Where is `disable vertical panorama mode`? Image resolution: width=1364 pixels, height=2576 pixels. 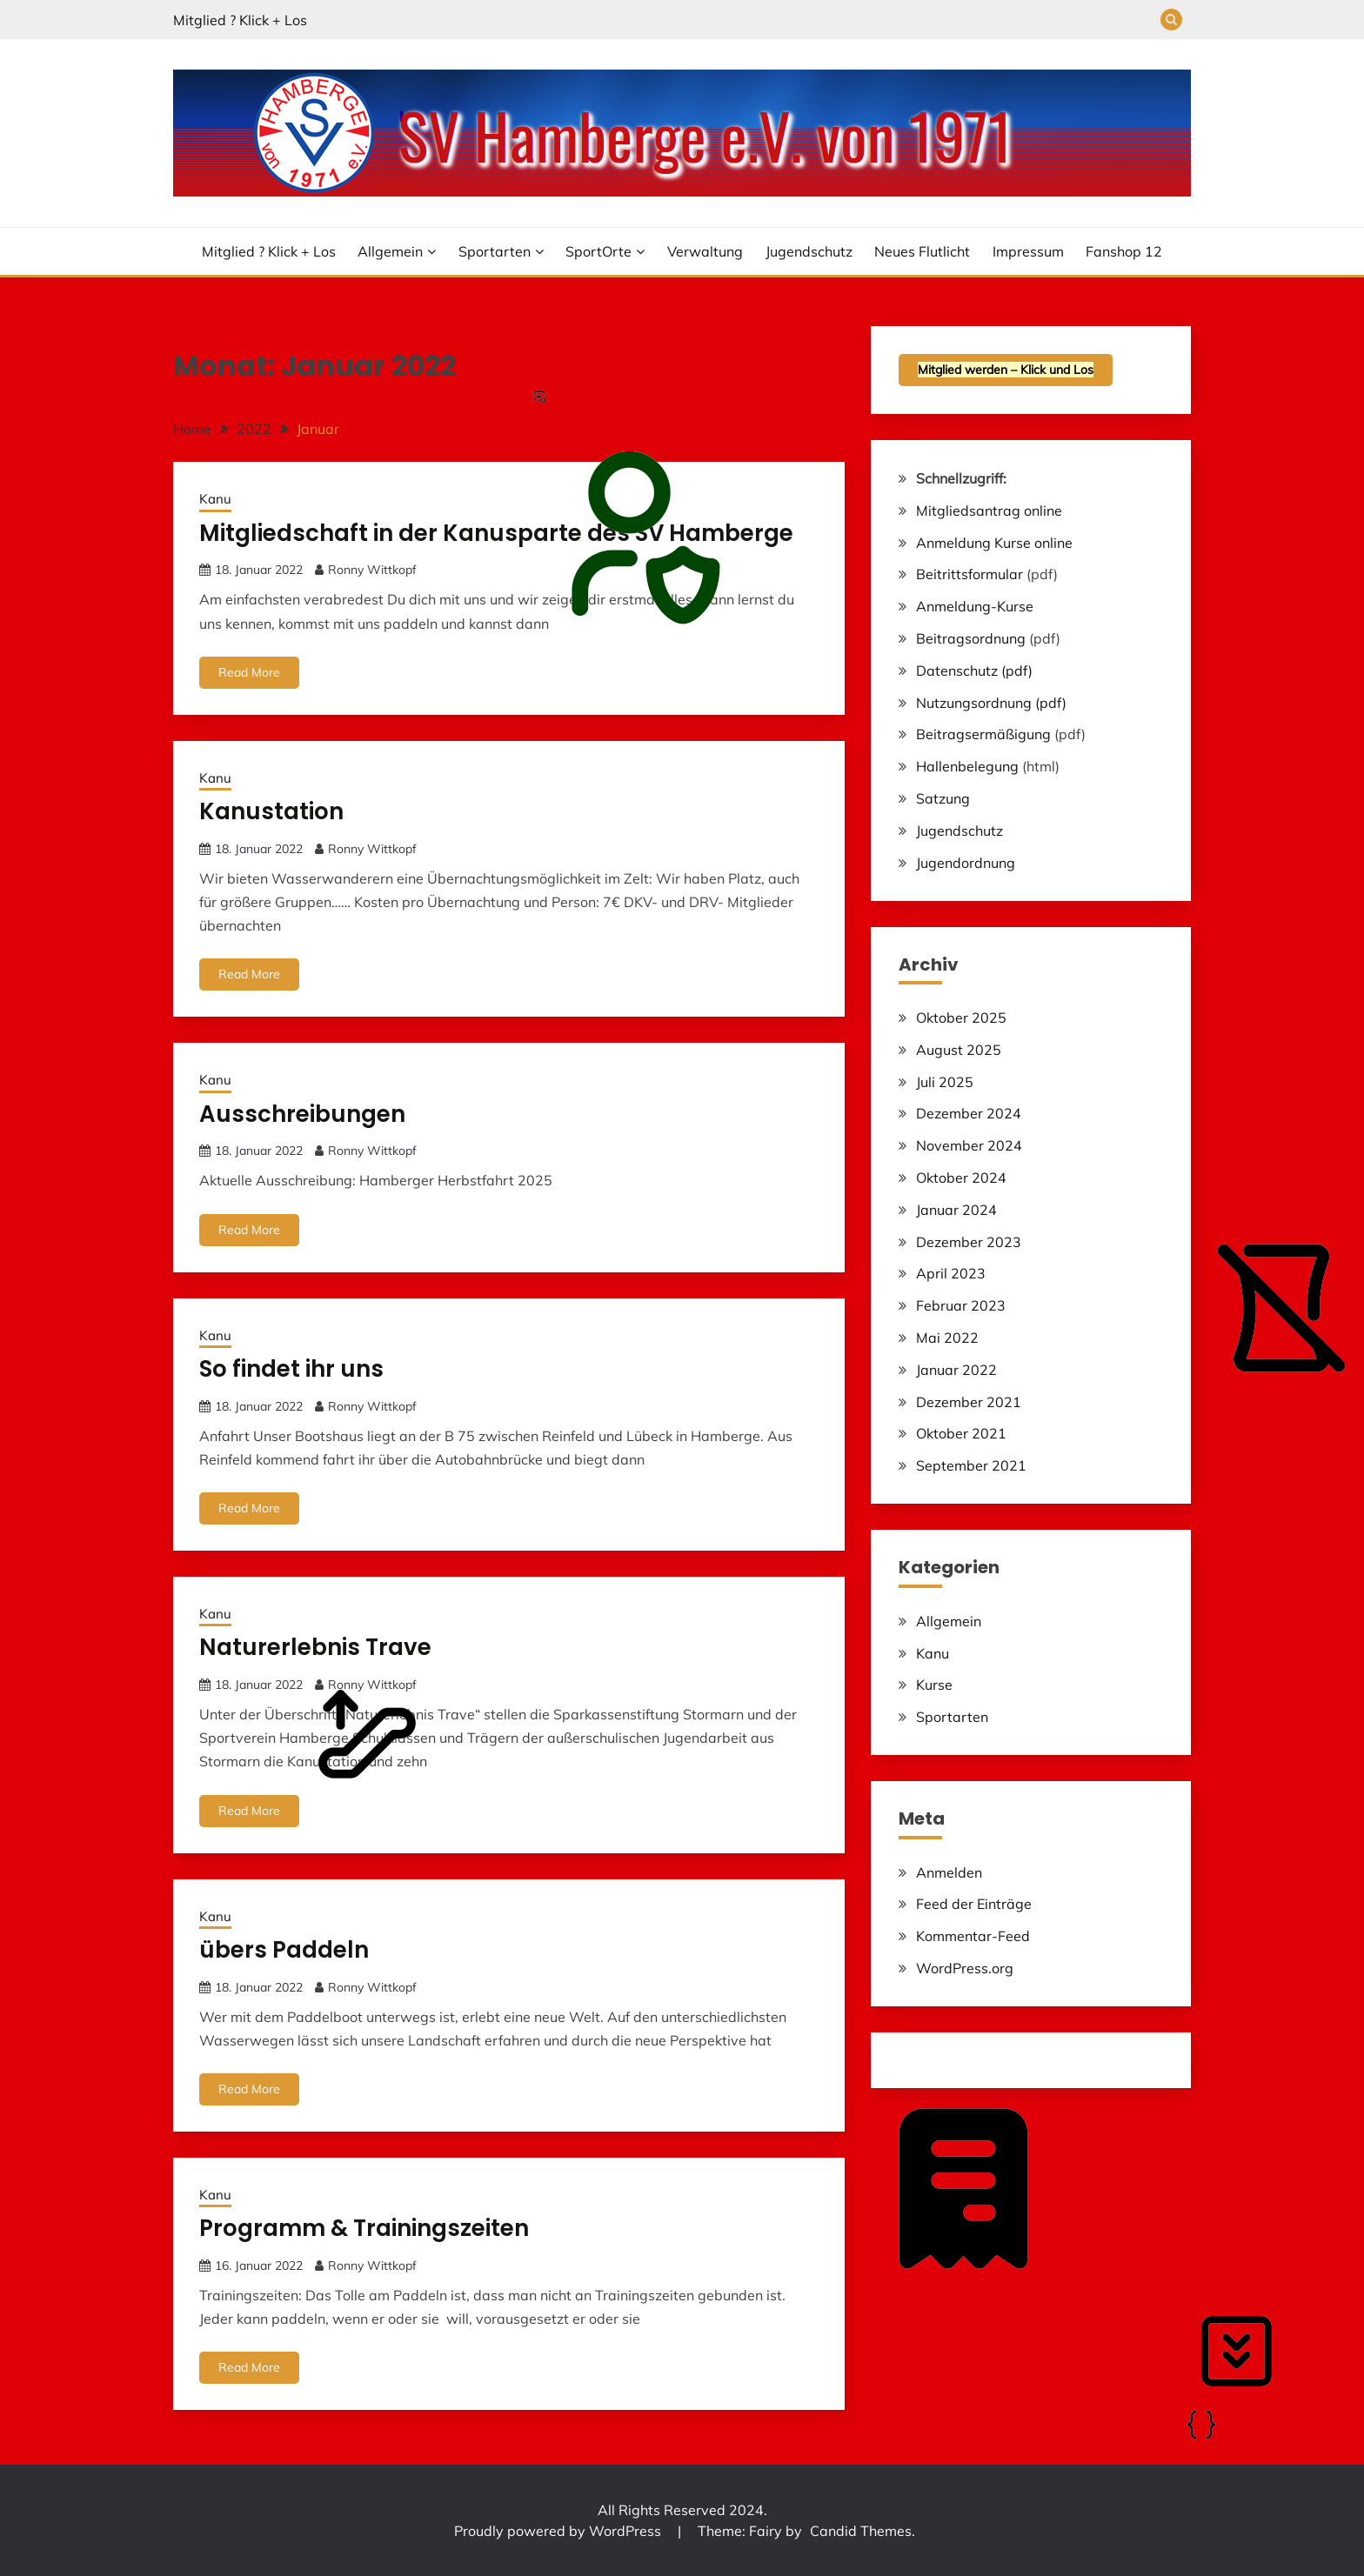
disable vertical panorama mode is located at coordinates (1281, 1308).